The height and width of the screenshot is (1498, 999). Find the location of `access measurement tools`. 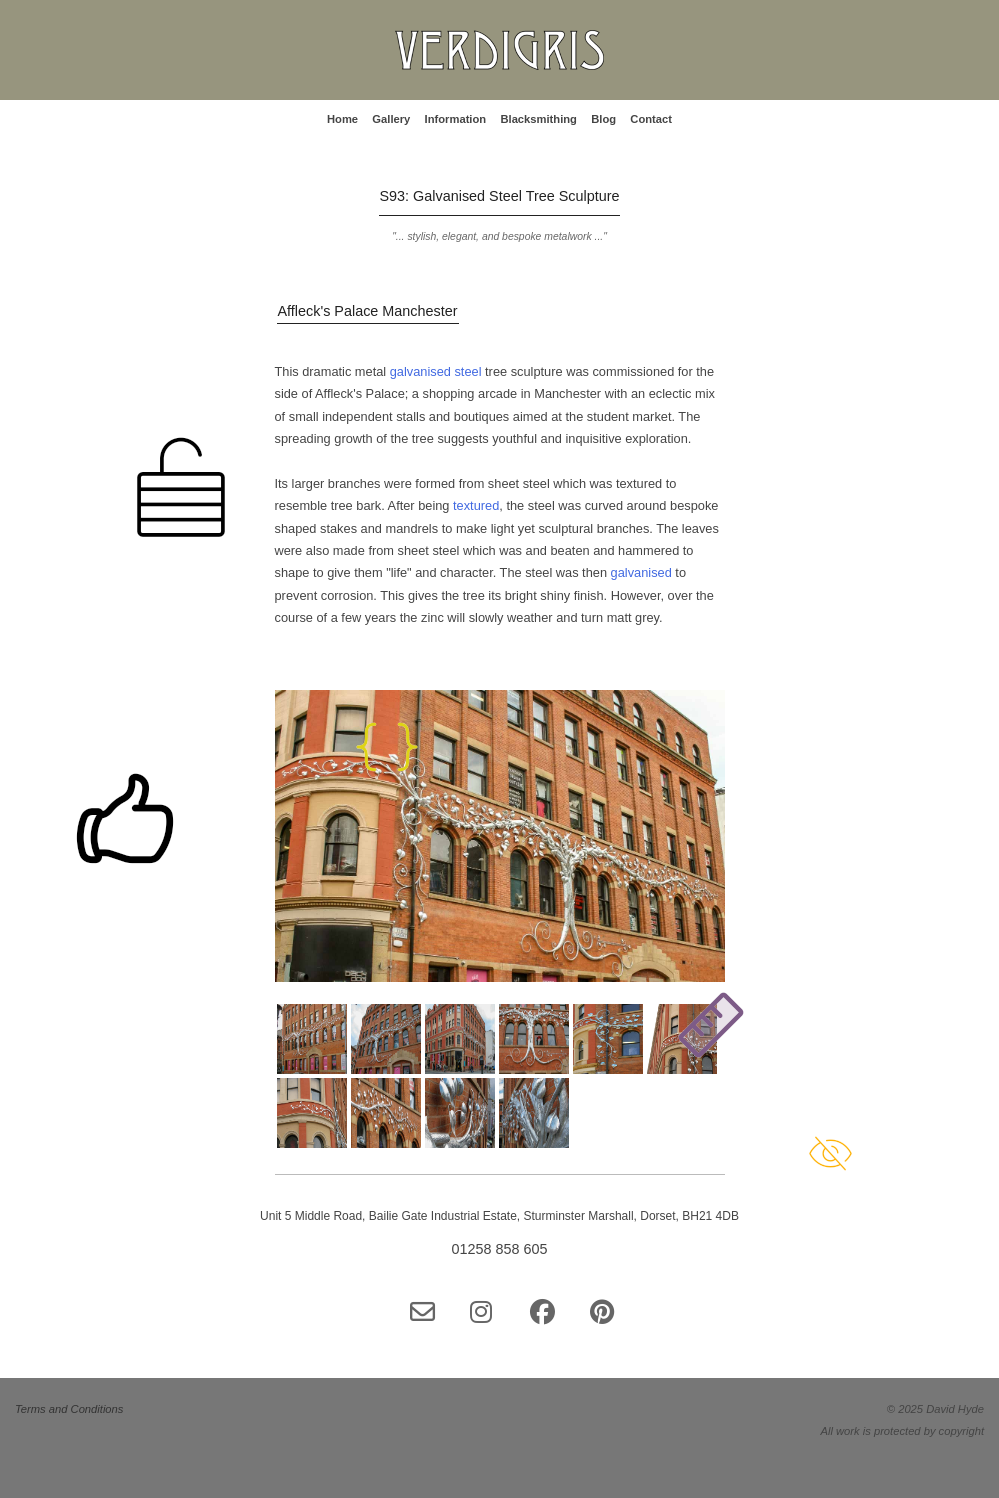

access measurement tools is located at coordinates (711, 1025).